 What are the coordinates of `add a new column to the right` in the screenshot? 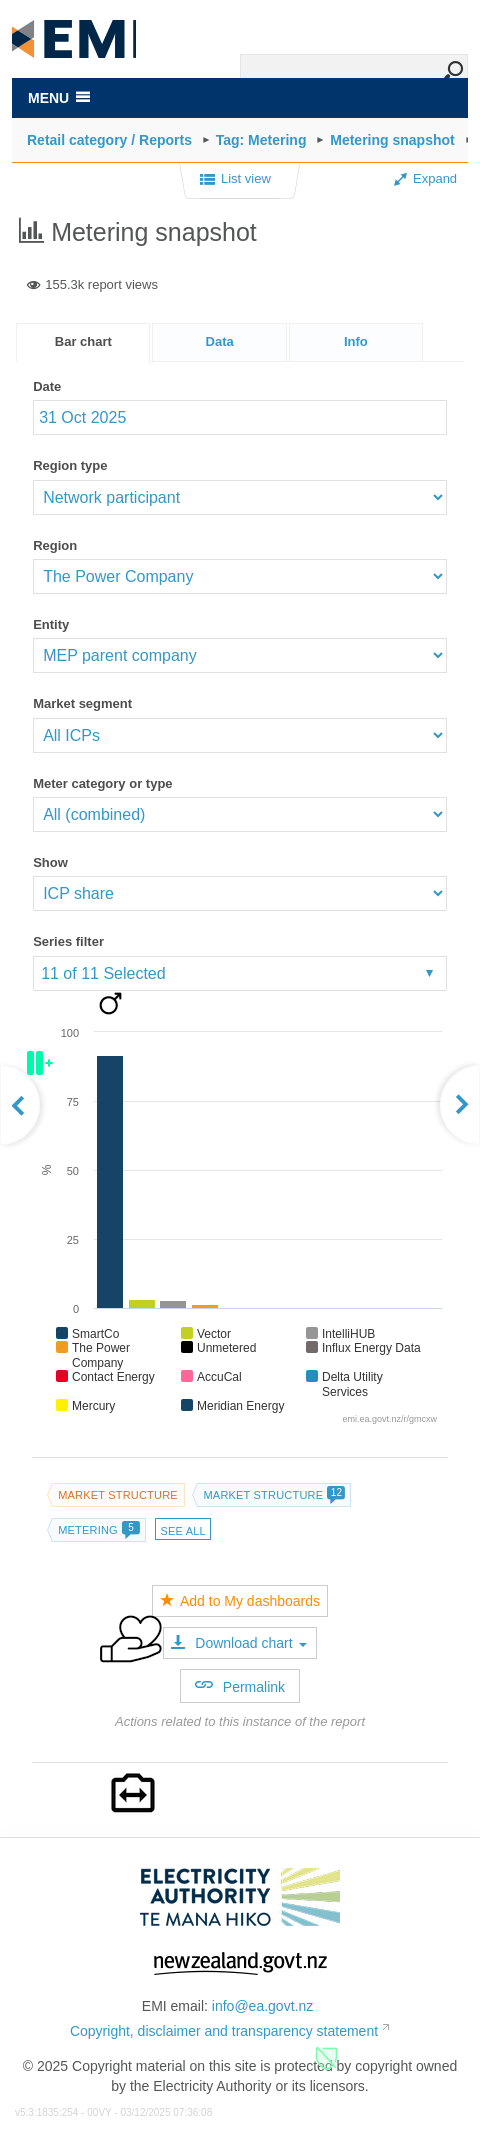 It's located at (38, 1063).